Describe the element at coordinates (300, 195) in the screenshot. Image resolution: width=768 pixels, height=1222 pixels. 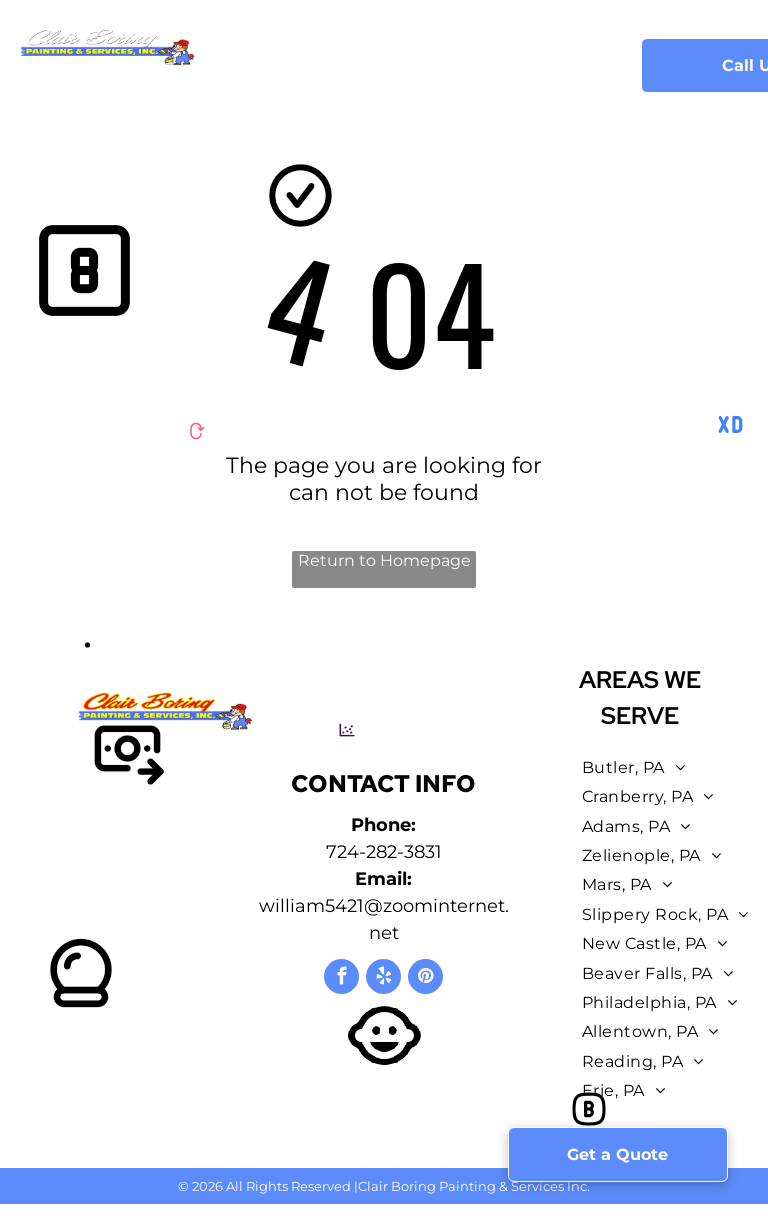
I see `confirms a completed action or task` at that location.